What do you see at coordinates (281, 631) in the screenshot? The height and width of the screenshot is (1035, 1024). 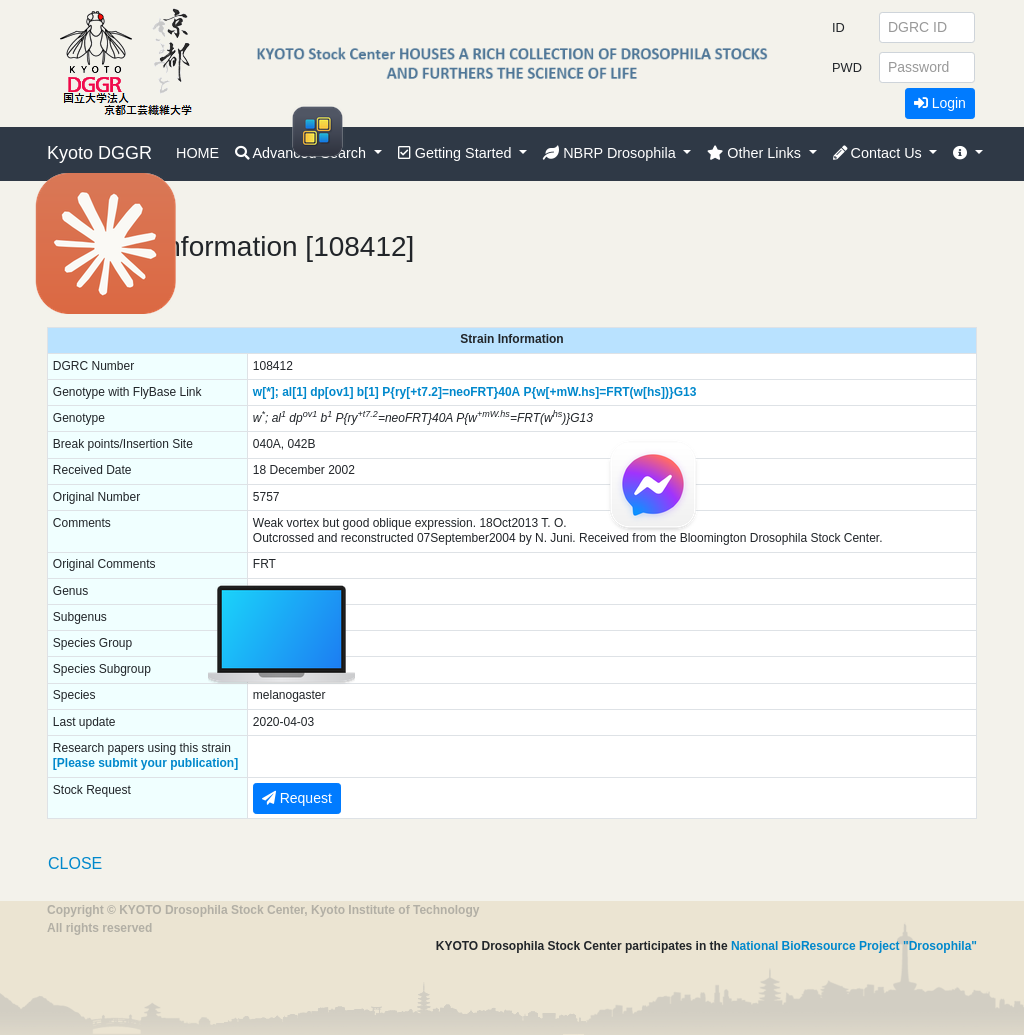 I see `laptop or portable computer device` at bounding box center [281, 631].